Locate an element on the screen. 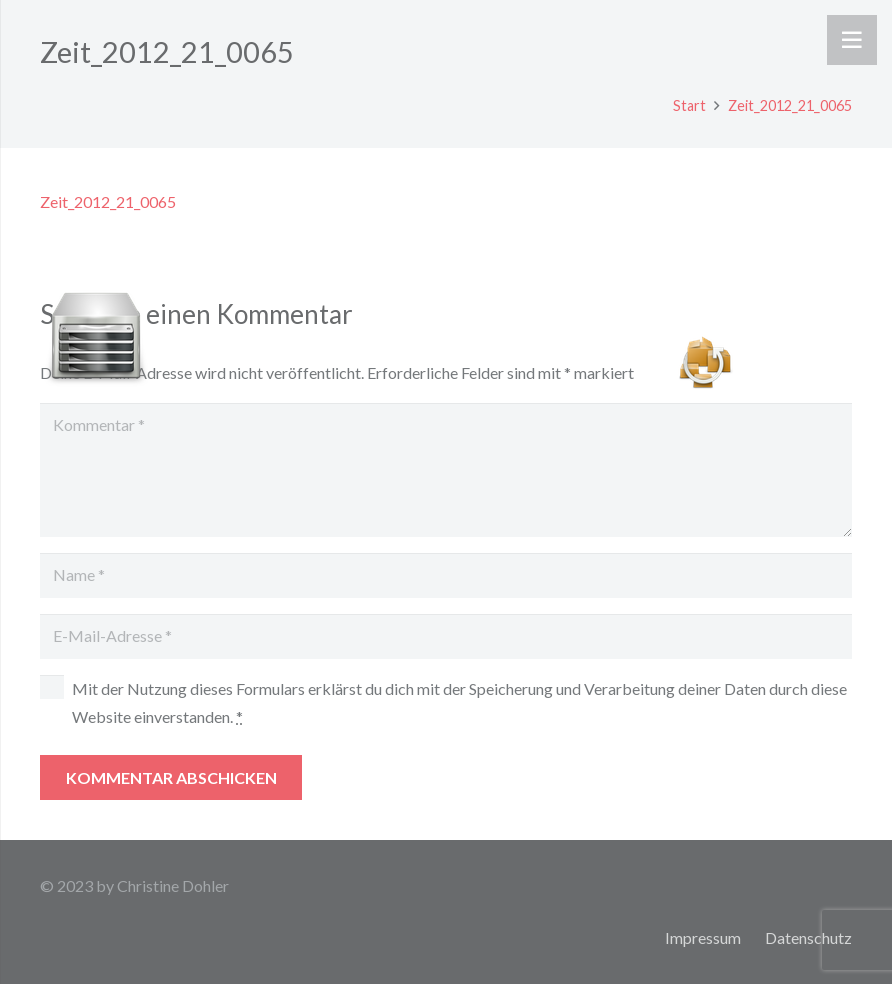  access multi-disk storage device is located at coordinates (96, 336).